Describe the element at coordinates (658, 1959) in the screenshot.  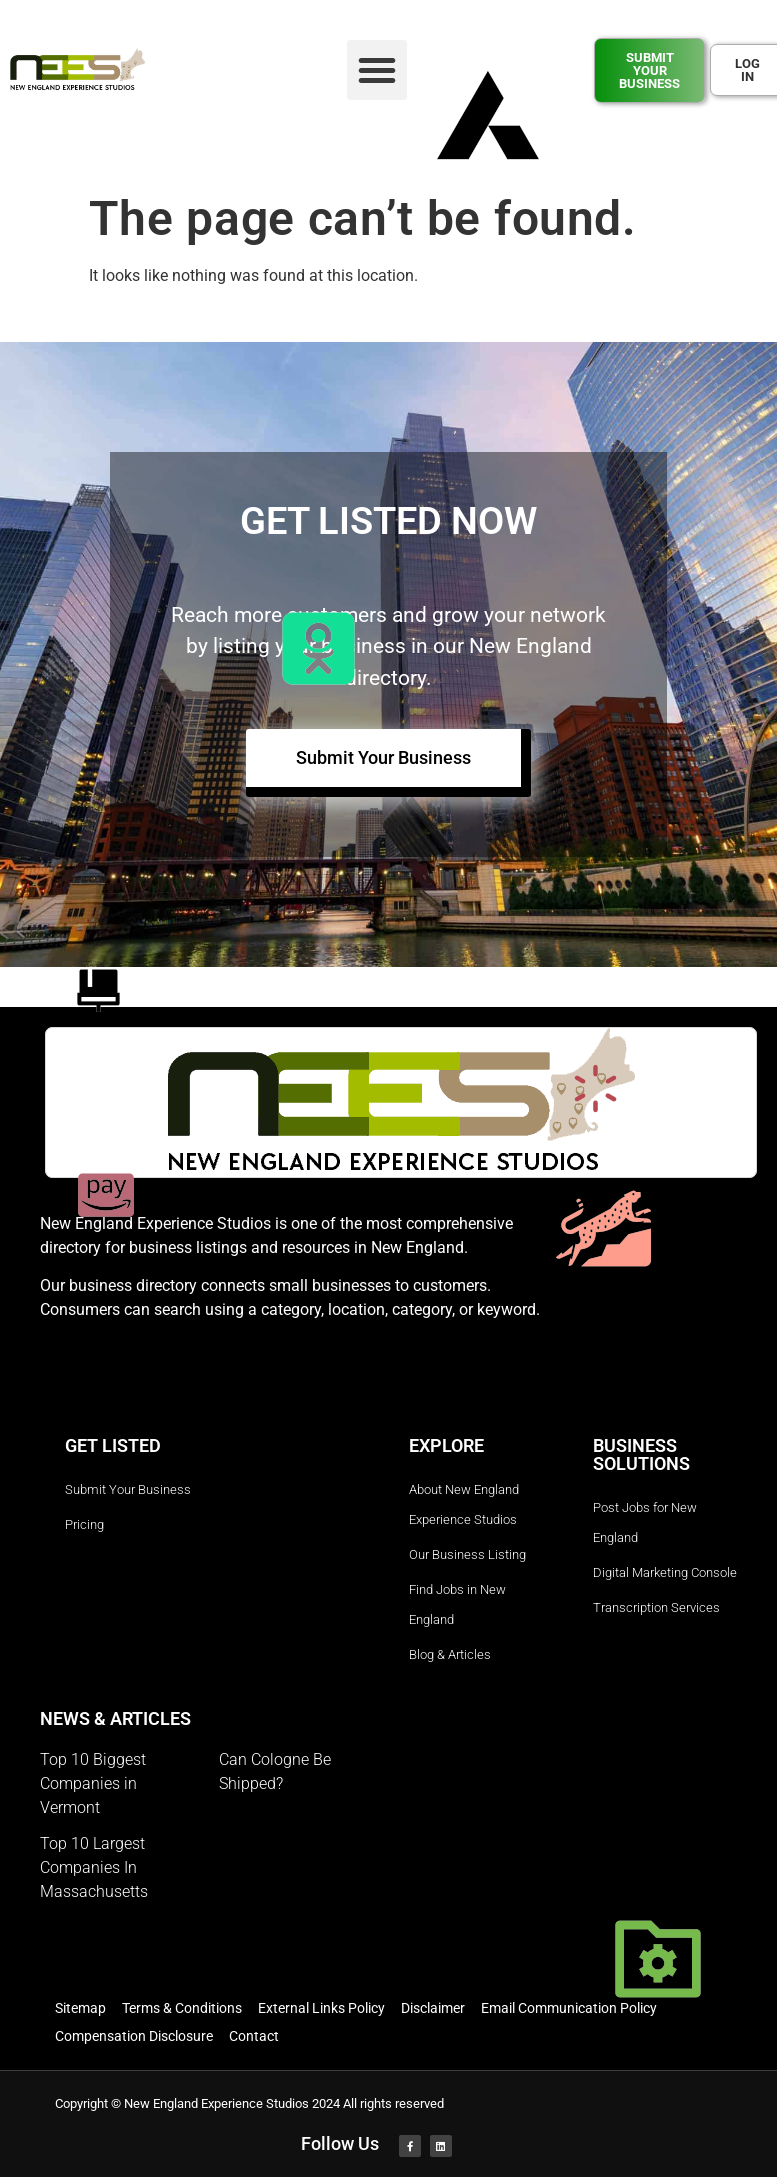
I see `access folder settings or preferences` at that location.